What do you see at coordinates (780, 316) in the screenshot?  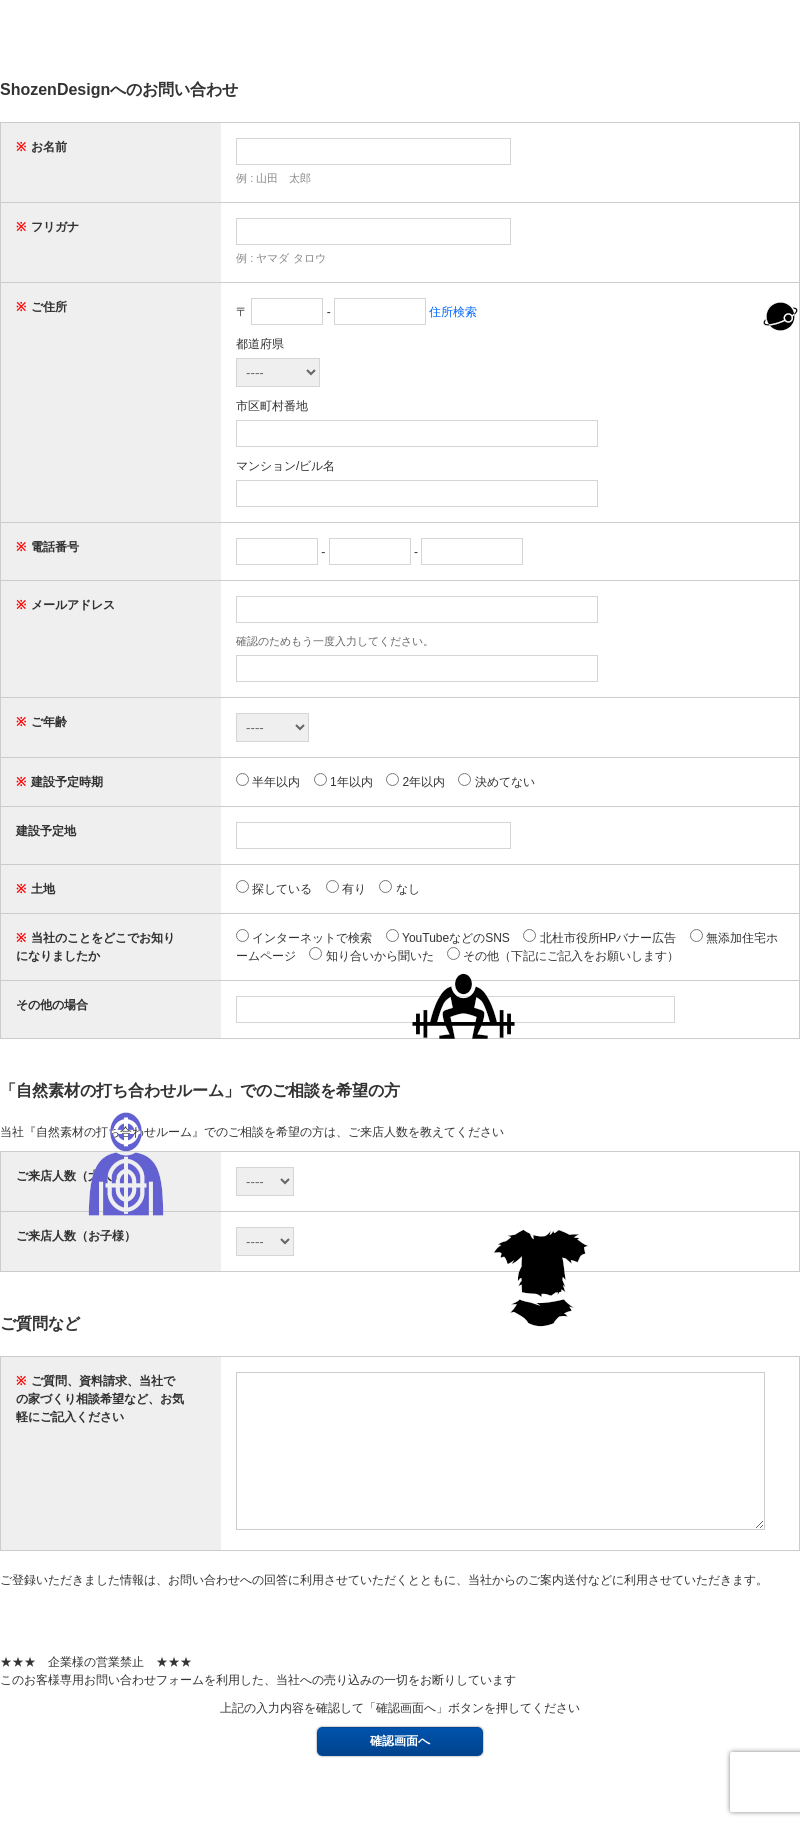 I see `view orbital mechanics or space simulation settings` at bounding box center [780, 316].